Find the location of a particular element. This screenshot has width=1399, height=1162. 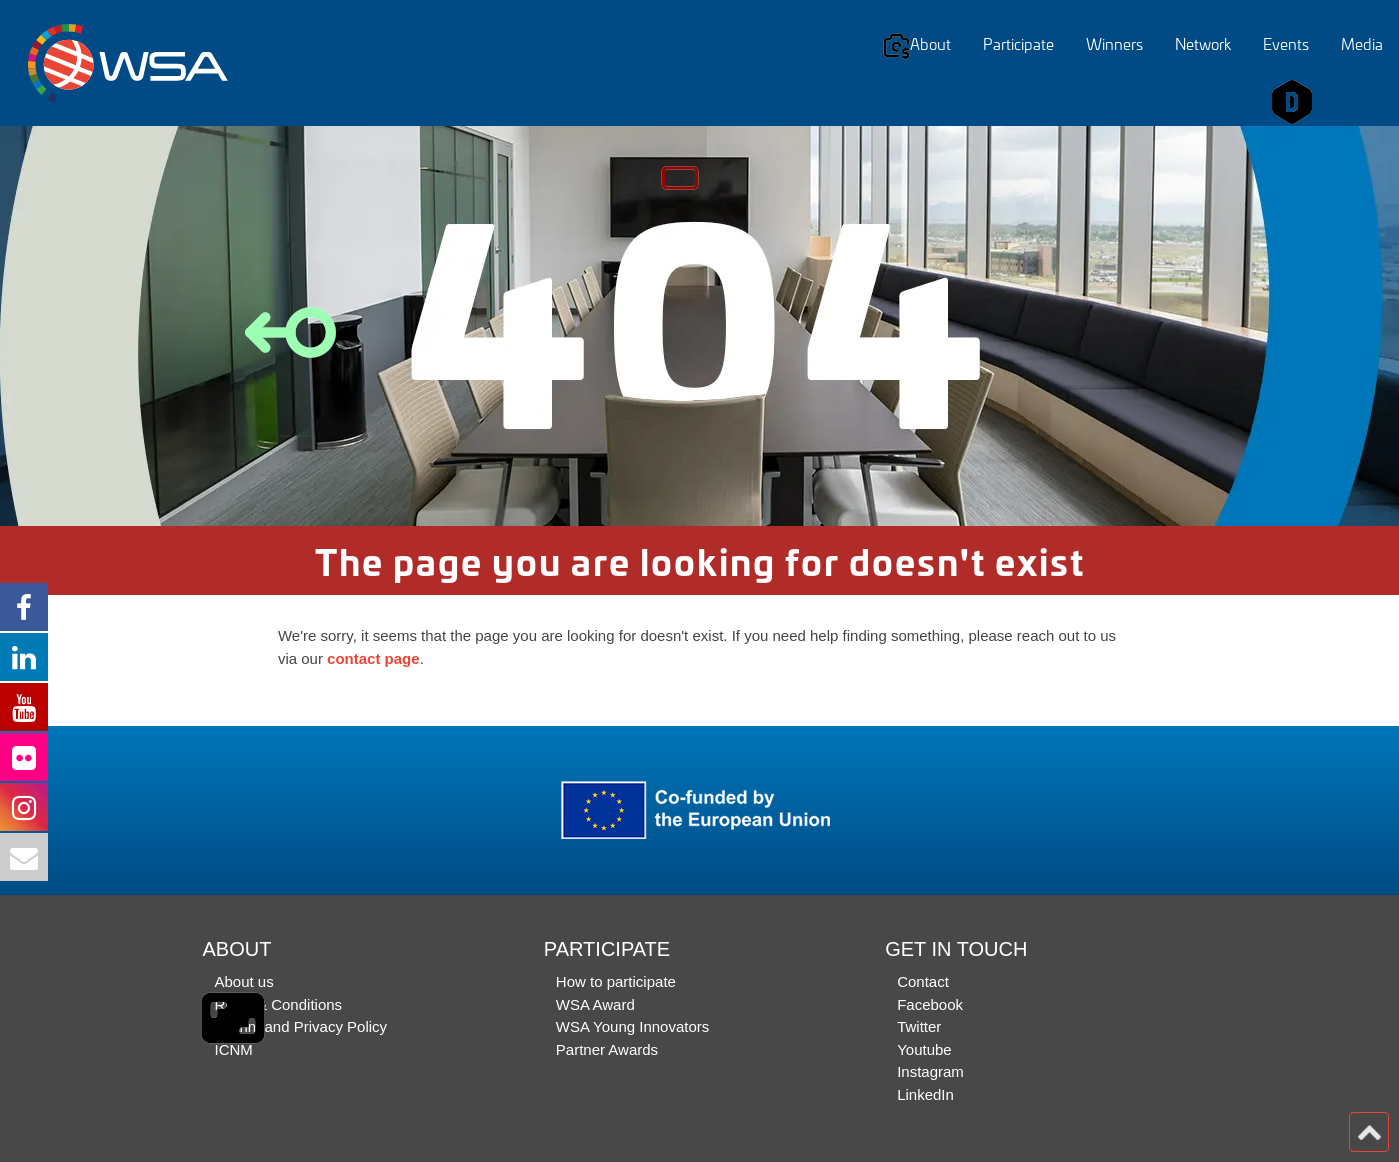

swipe left to dismiss or navigate back is located at coordinates (290, 332).